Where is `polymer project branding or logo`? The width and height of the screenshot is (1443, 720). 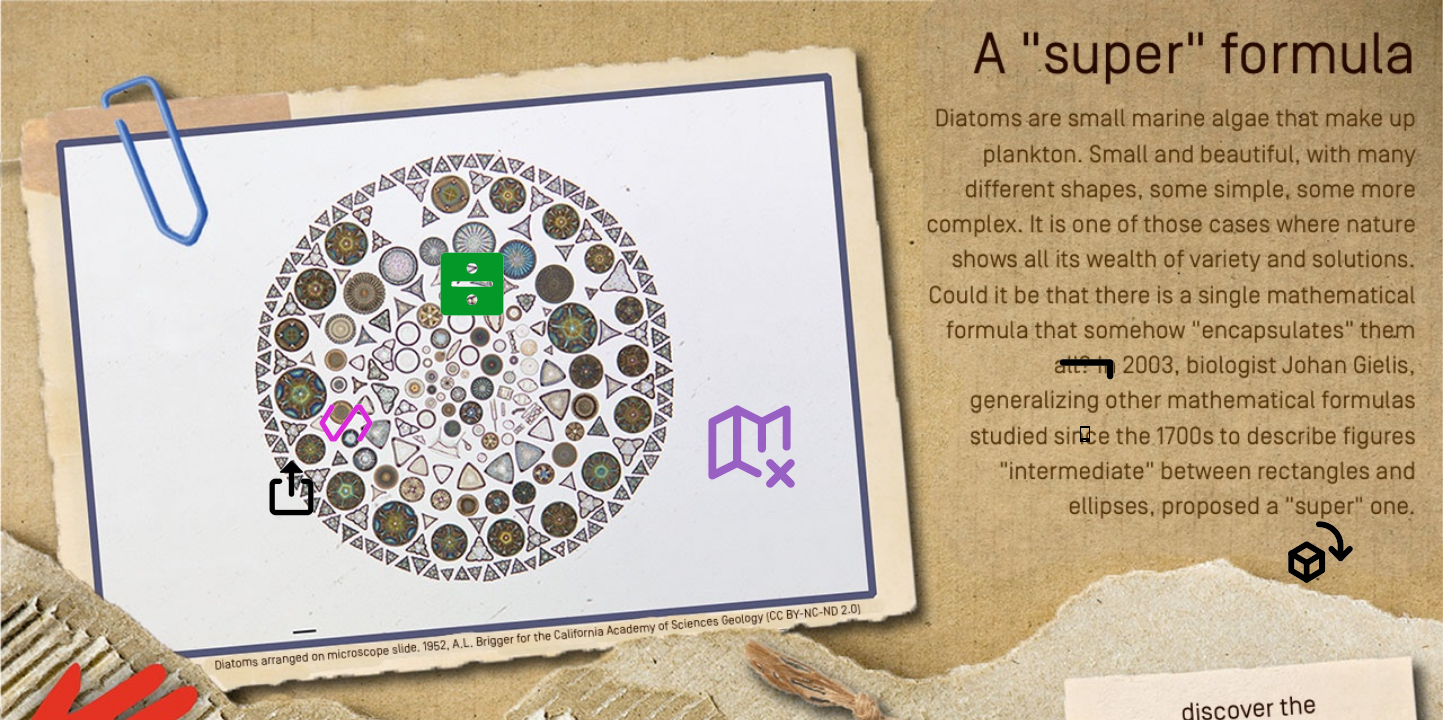 polymer project branding or logo is located at coordinates (346, 423).